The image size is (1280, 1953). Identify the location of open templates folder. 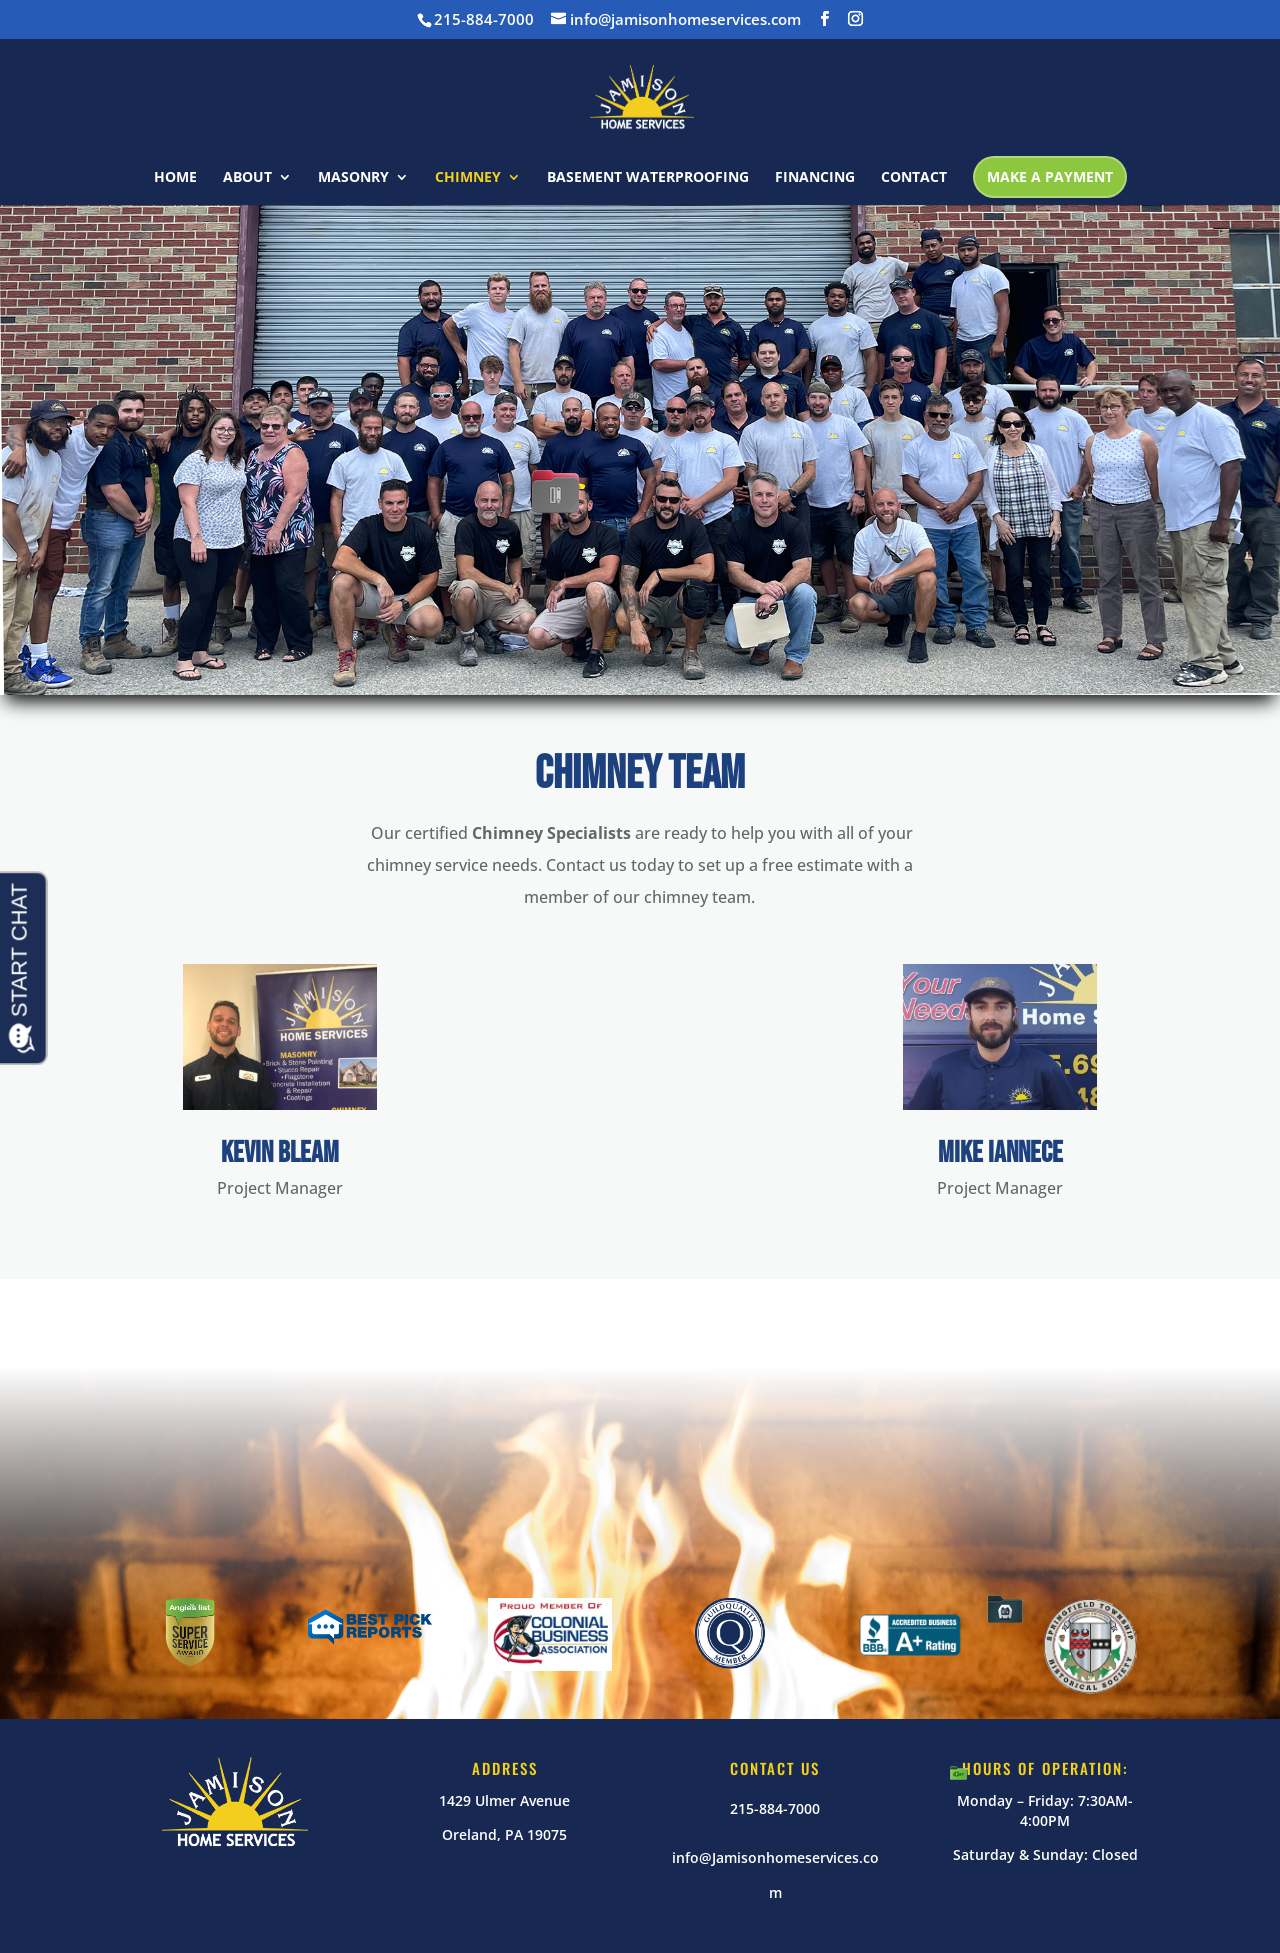
(555, 491).